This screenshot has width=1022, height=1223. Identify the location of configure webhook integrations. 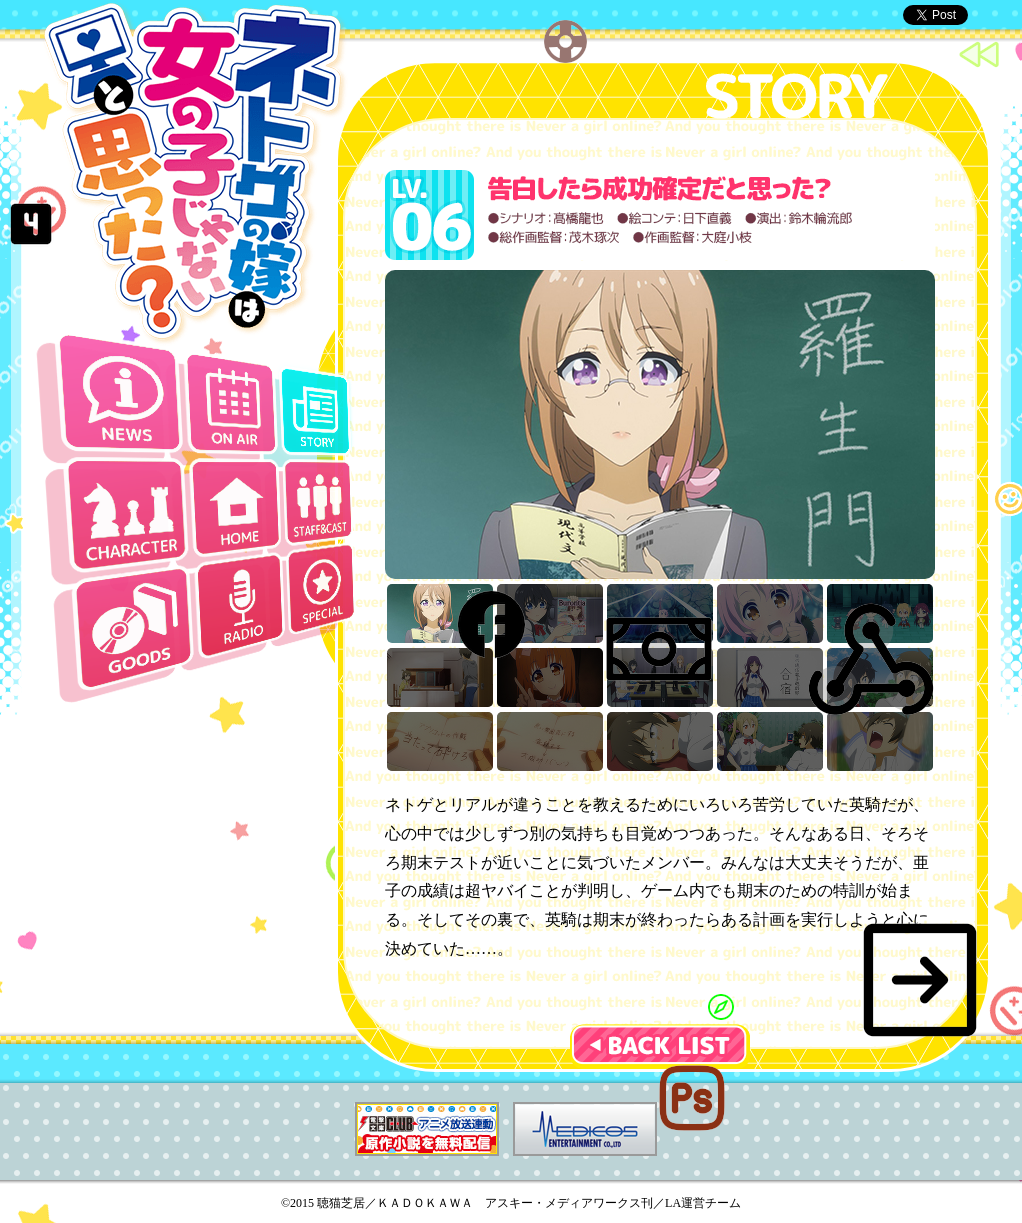
(871, 666).